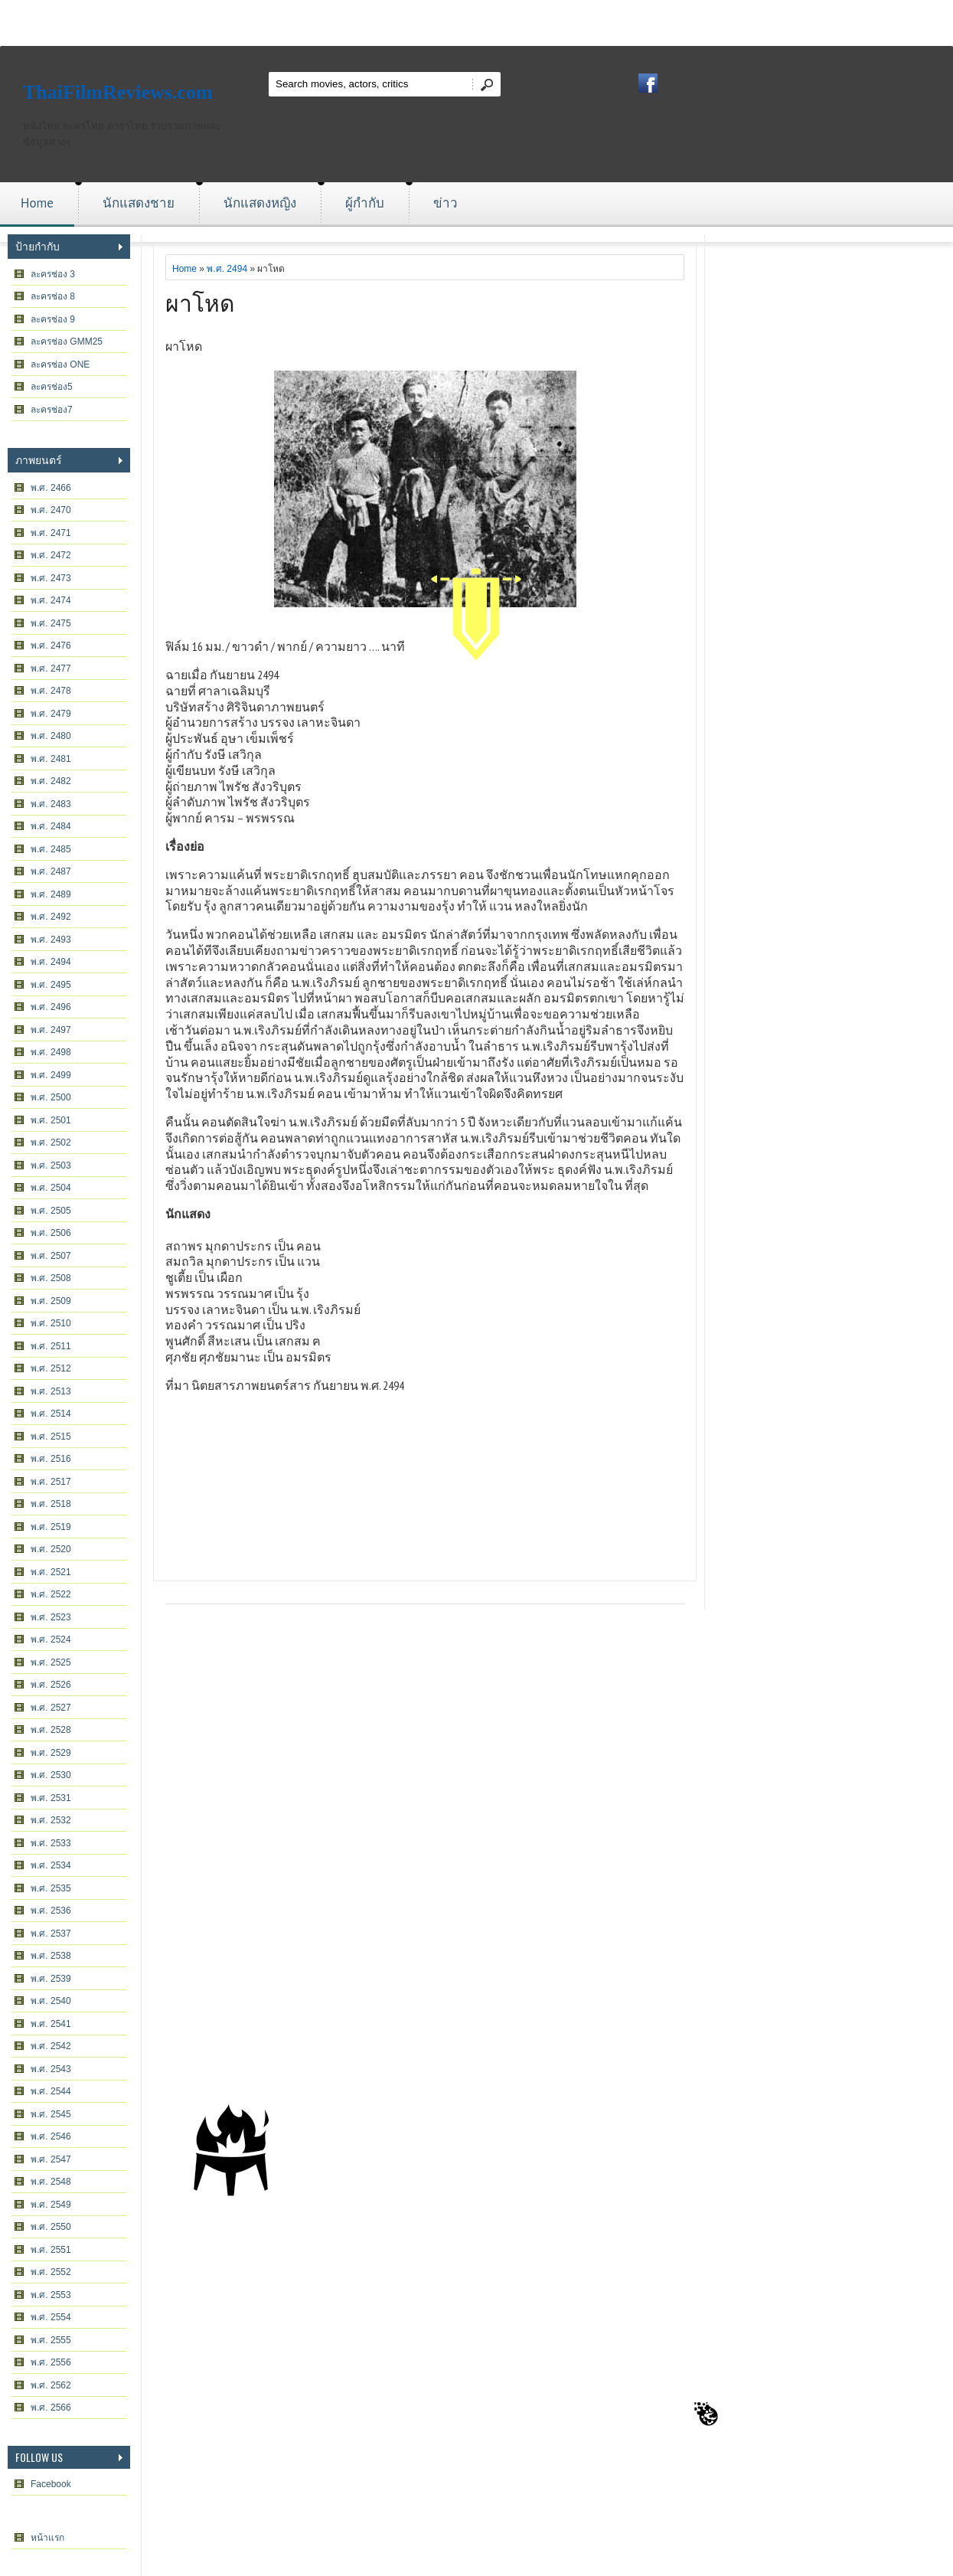 The width and height of the screenshot is (953, 2576). What do you see at coordinates (230, 2149) in the screenshot?
I see `indicates fire pit or outdoor heating element` at bounding box center [230, 2149].